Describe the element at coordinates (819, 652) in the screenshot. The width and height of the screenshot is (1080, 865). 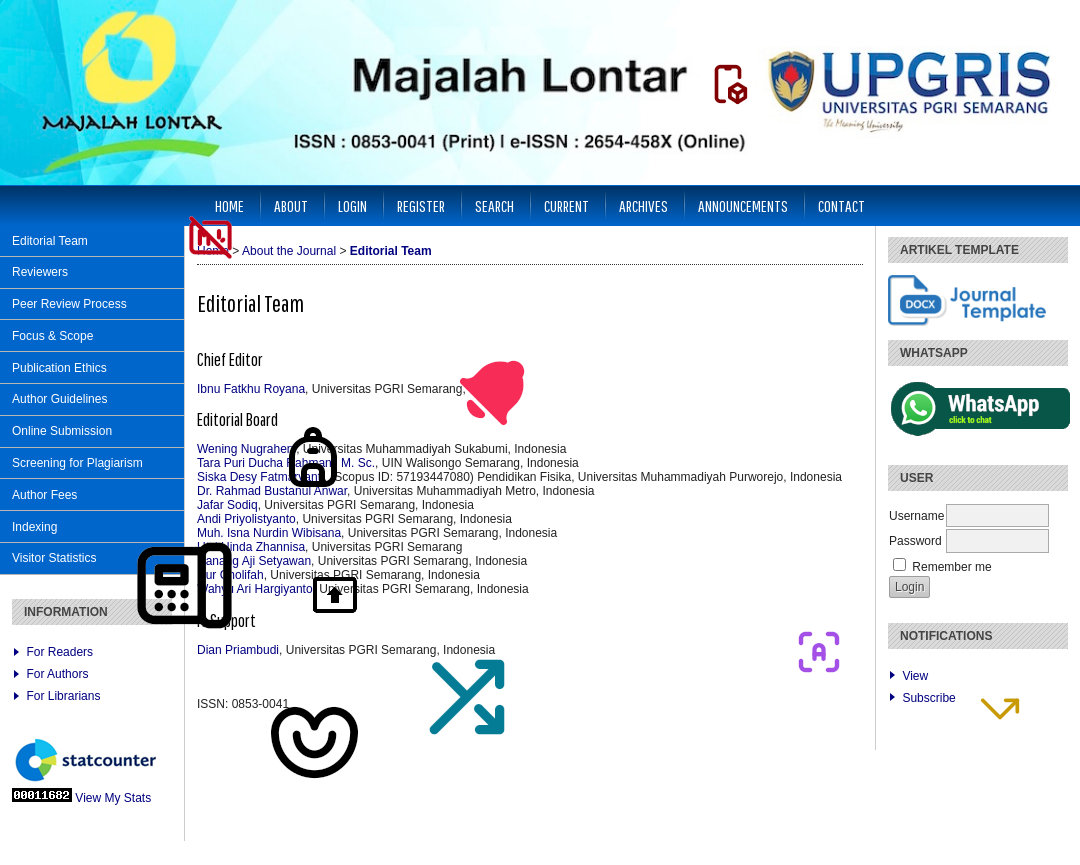
I see `enable auto-focus mode for camera` at that location.